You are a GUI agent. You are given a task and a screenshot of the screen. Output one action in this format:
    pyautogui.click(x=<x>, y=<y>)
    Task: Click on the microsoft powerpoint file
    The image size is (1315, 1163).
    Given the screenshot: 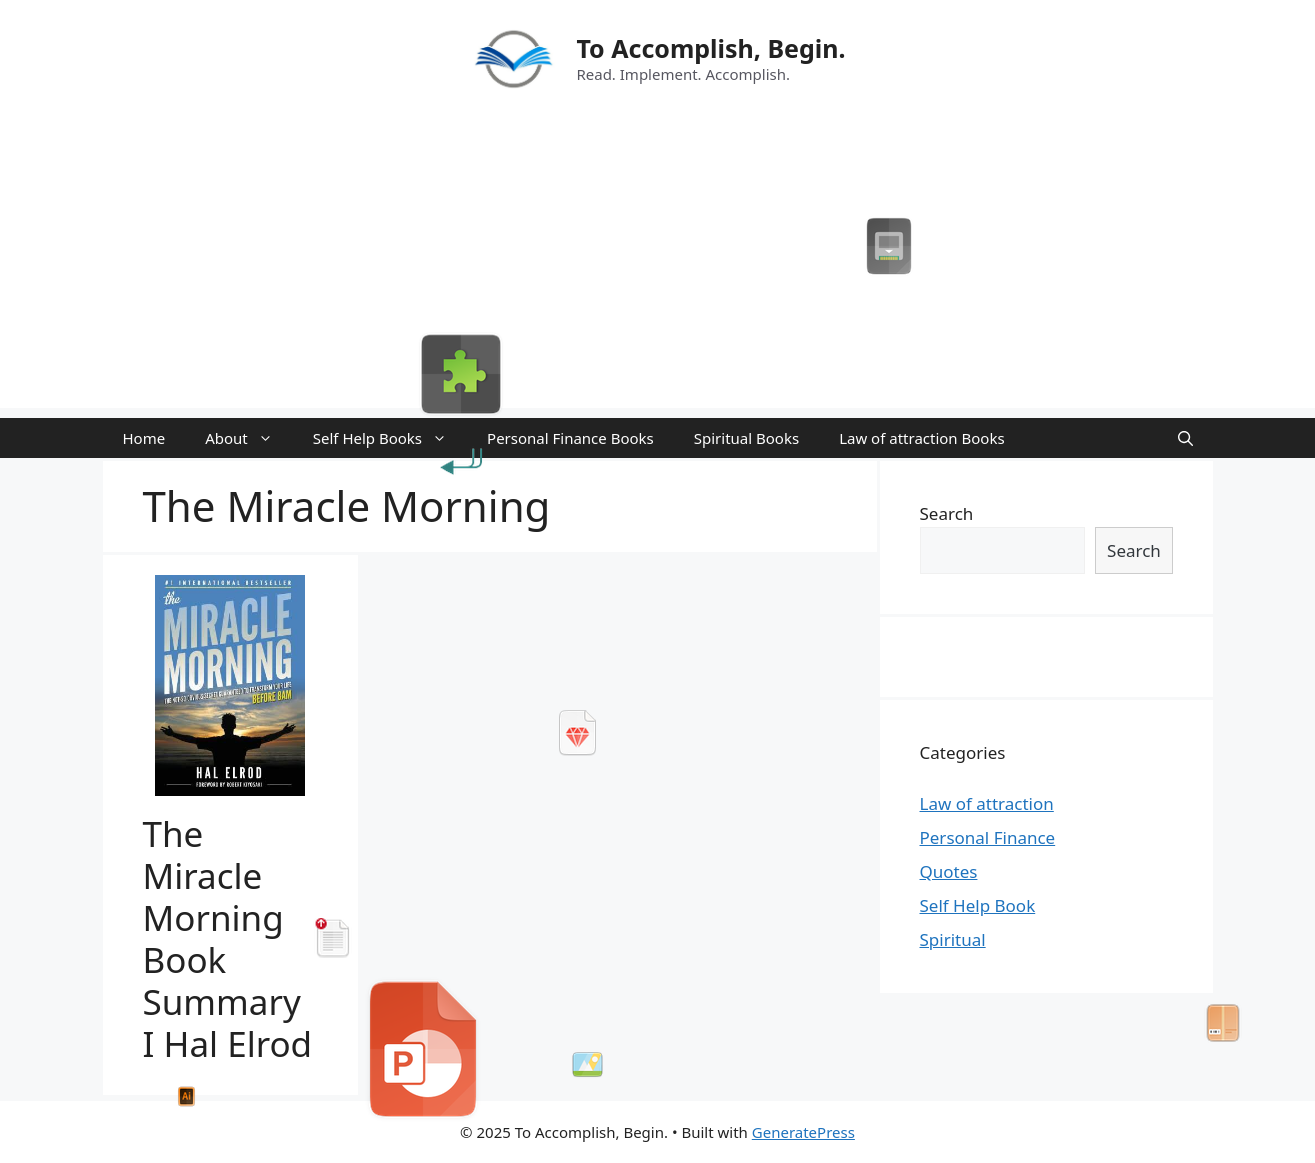 What is the action you would take?
    pyautogui.click(x=423, y=1049)
    